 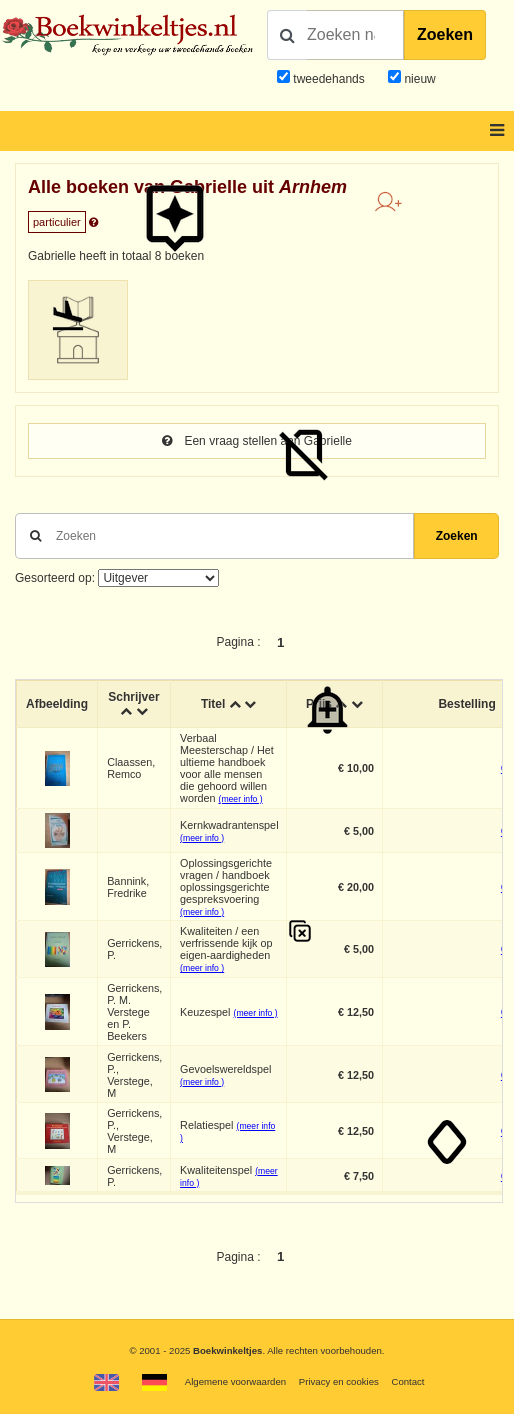 I want to click on no sim card detected, so click(x=304, y=453).